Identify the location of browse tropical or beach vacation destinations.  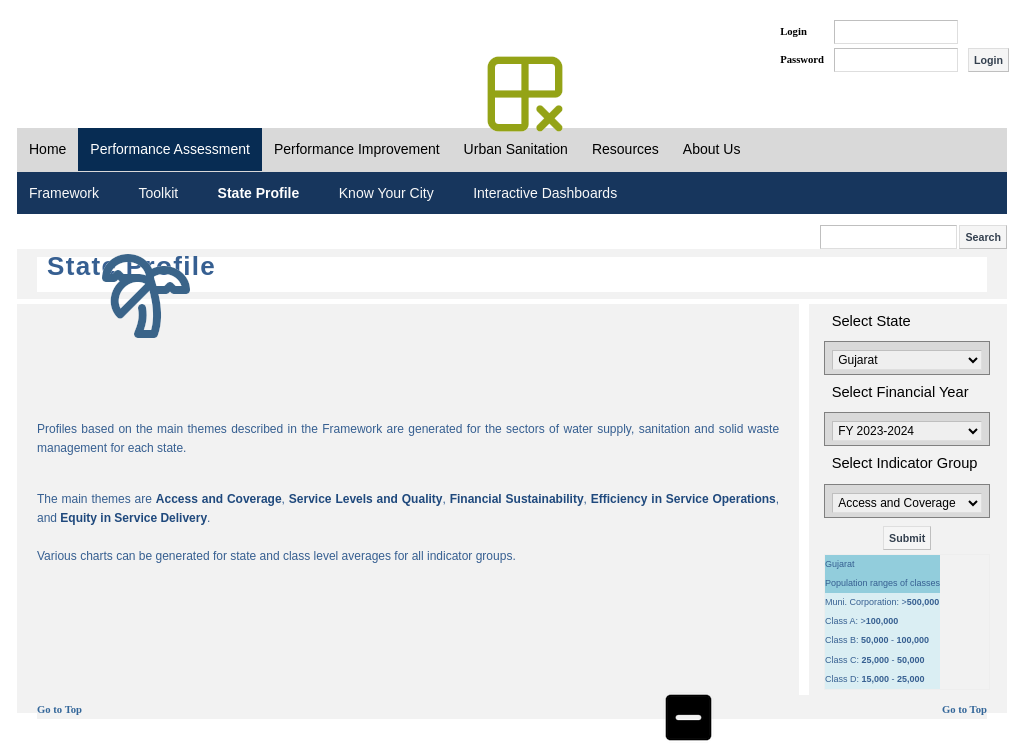
(146, 294).